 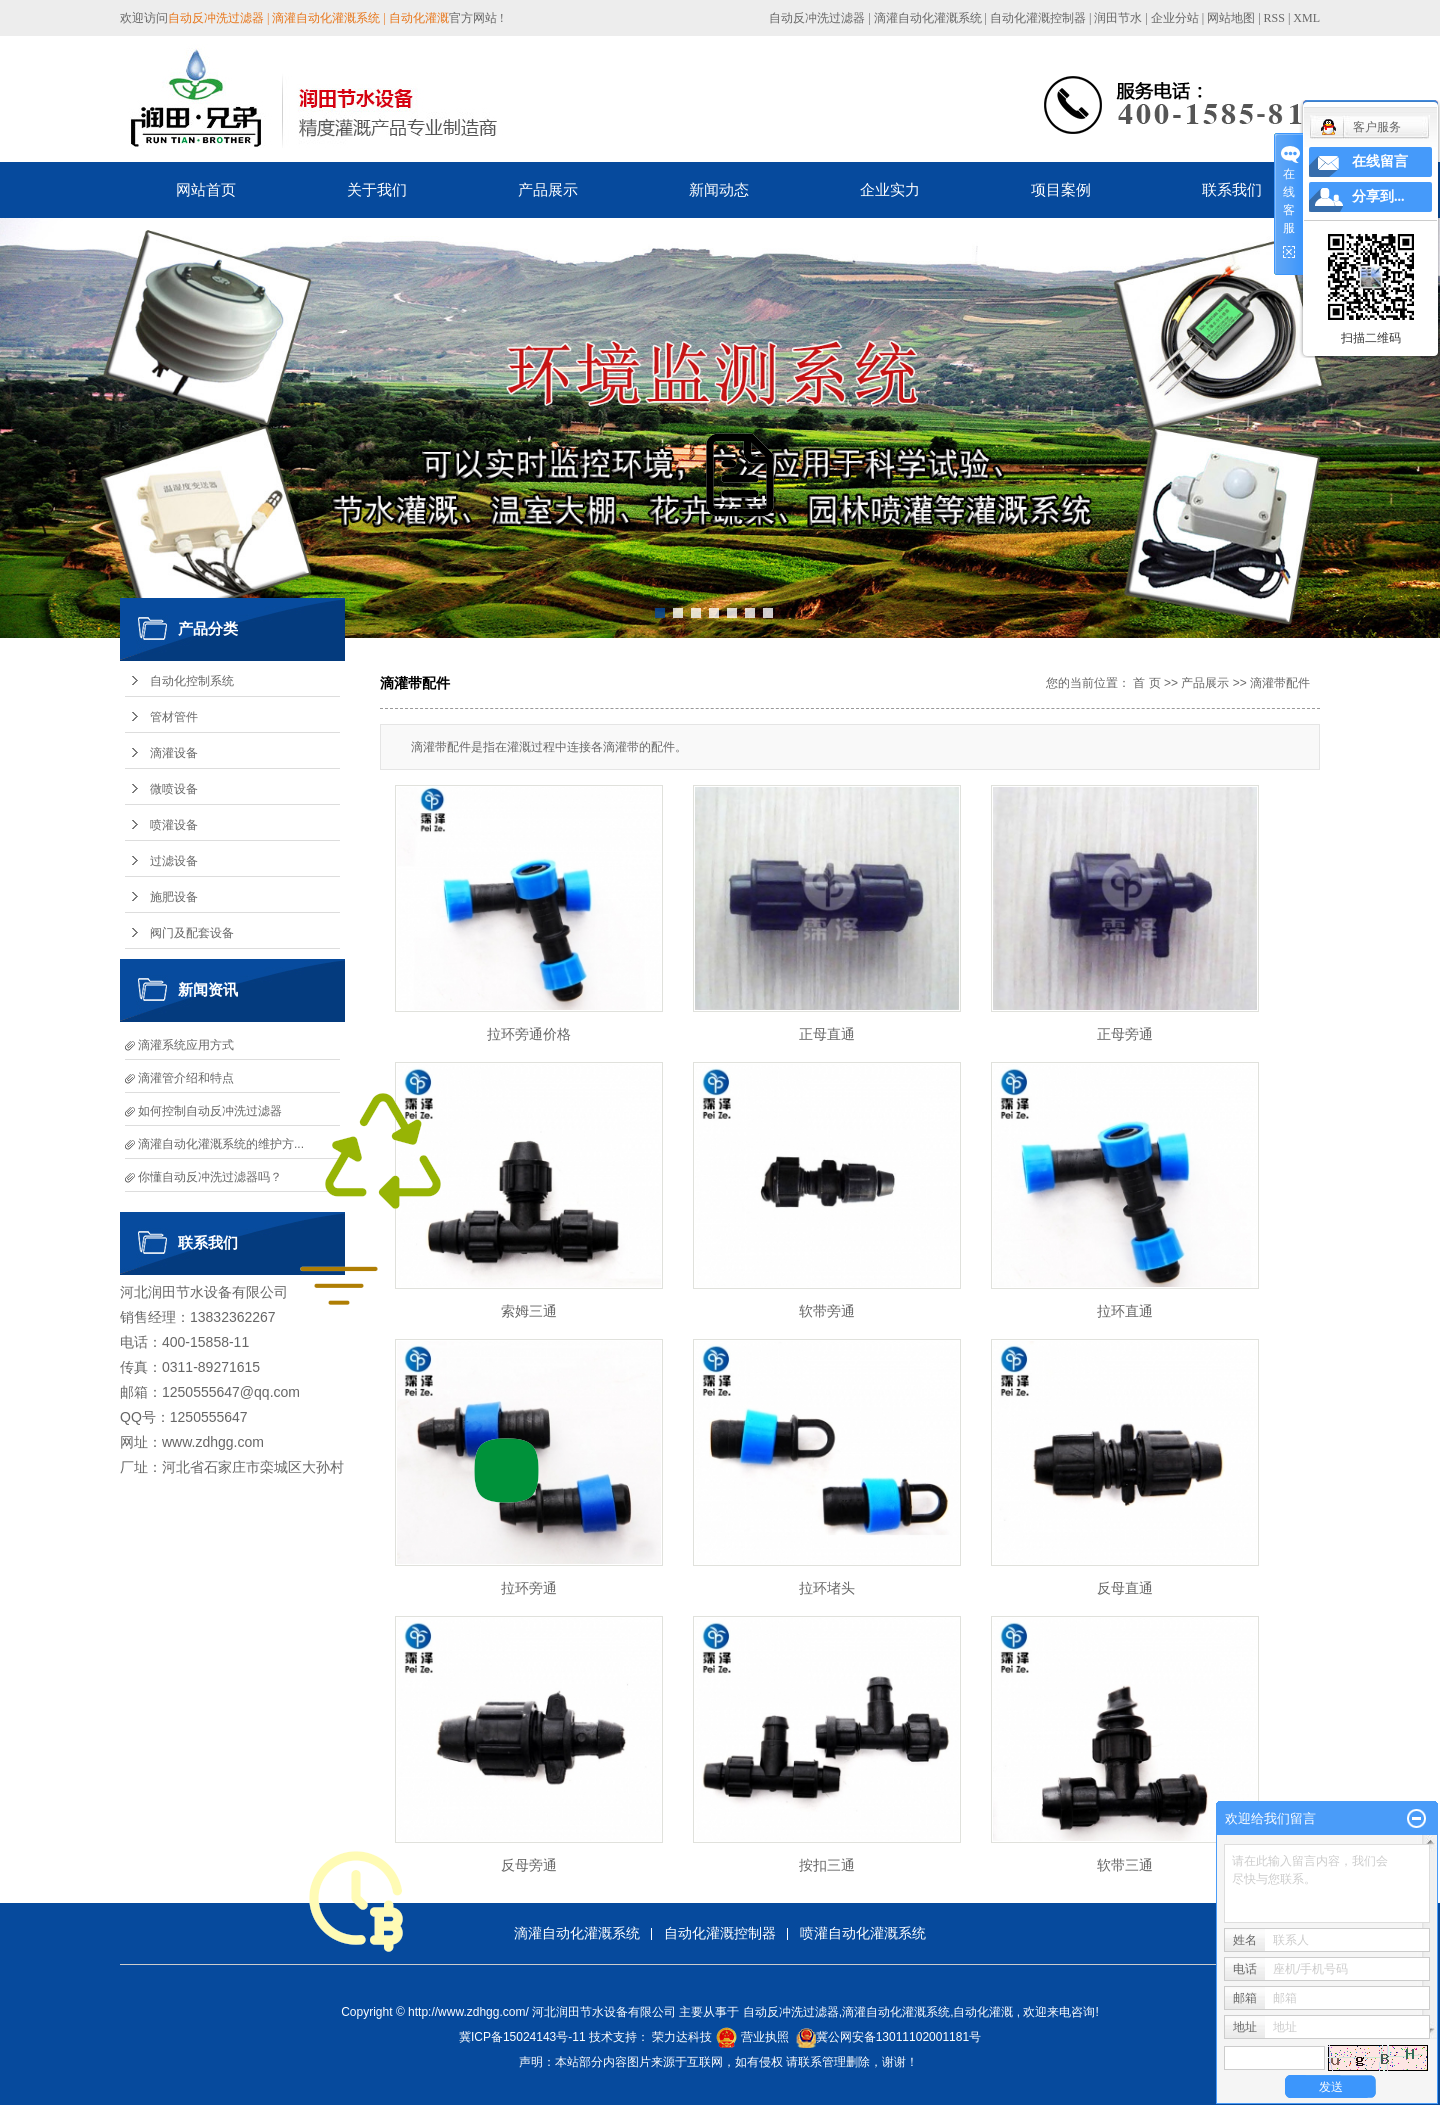 I want to click on view bitcoin transaction history, so click(x=356, y=1898).